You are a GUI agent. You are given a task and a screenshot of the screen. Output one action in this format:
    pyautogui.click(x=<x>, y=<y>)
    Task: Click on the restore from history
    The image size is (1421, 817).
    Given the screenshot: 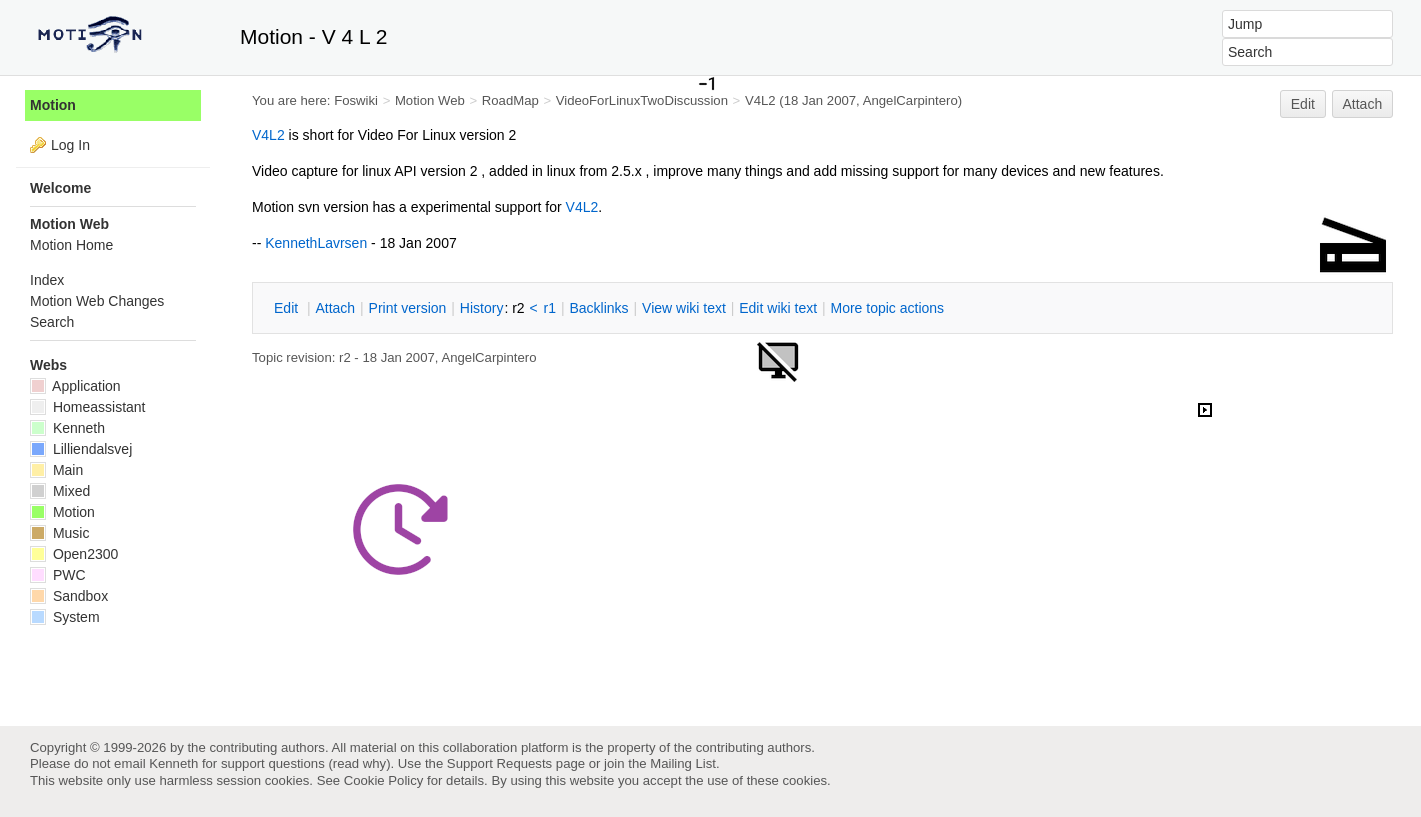 What is the action you would take?
    pyautogui.click(x=398, y=529)
    